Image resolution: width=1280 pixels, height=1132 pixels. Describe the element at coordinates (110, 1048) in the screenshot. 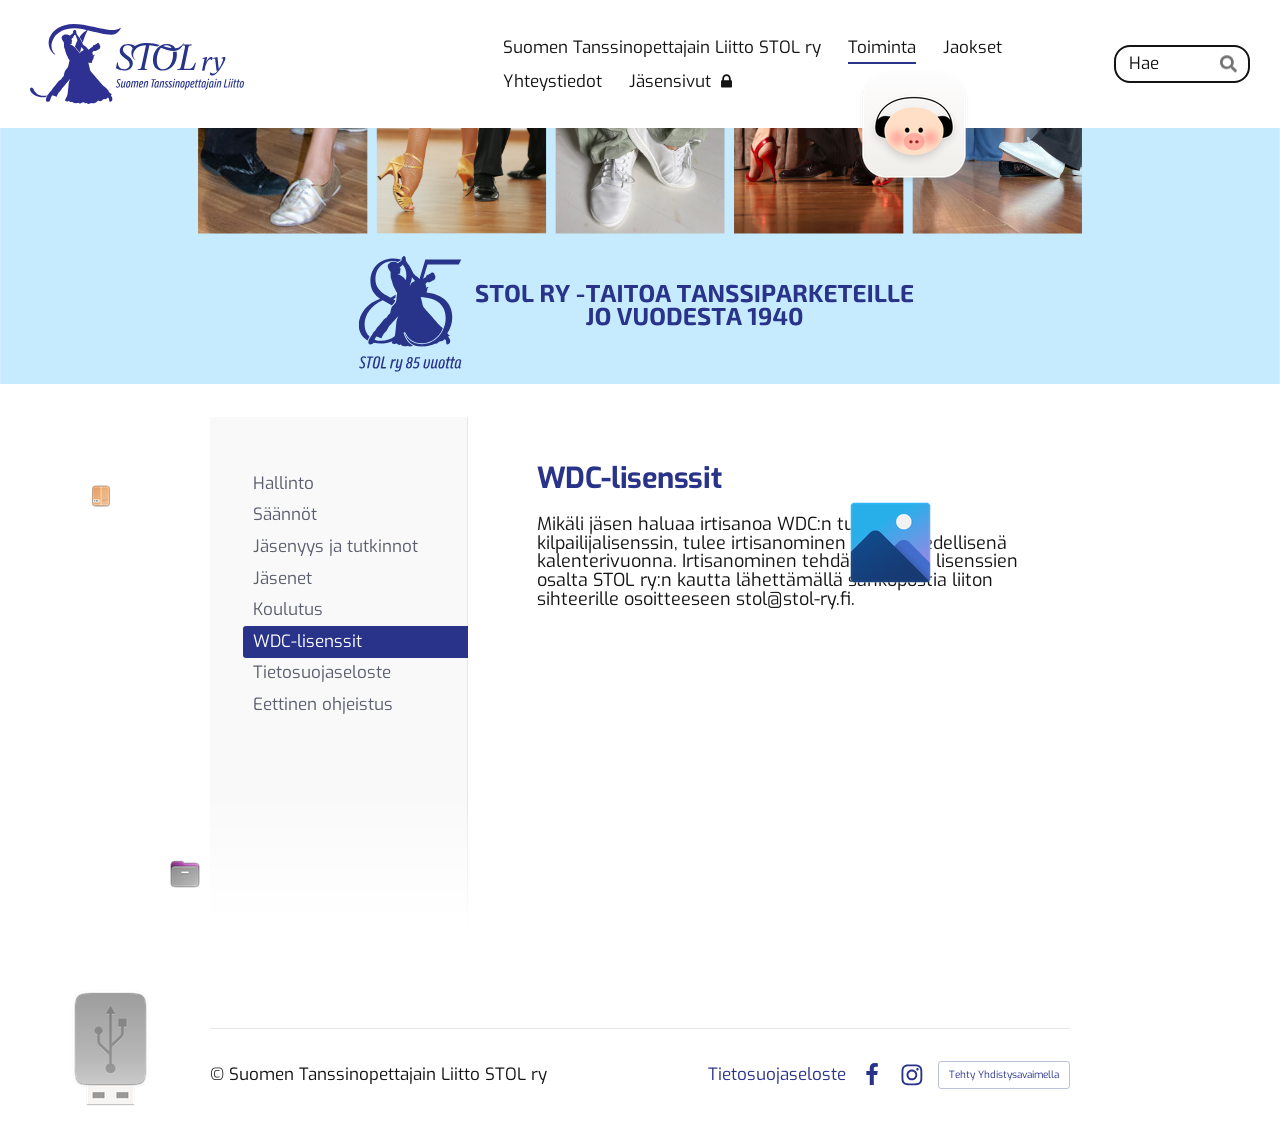

I see `access connected USB storage device` at that location.